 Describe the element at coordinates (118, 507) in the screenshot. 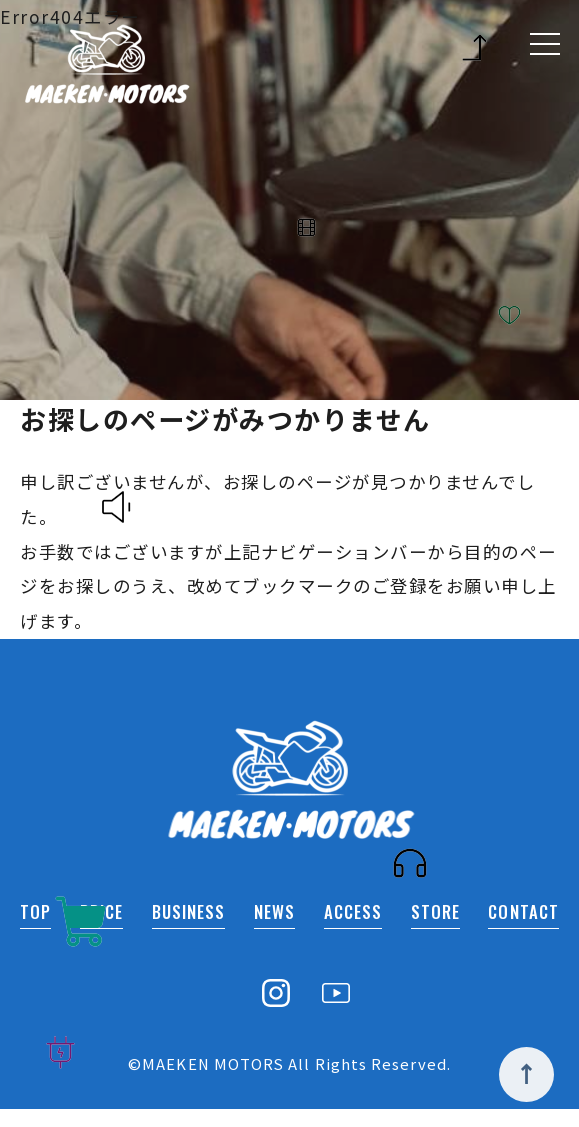

I see `adjust volume to low level` at that location.